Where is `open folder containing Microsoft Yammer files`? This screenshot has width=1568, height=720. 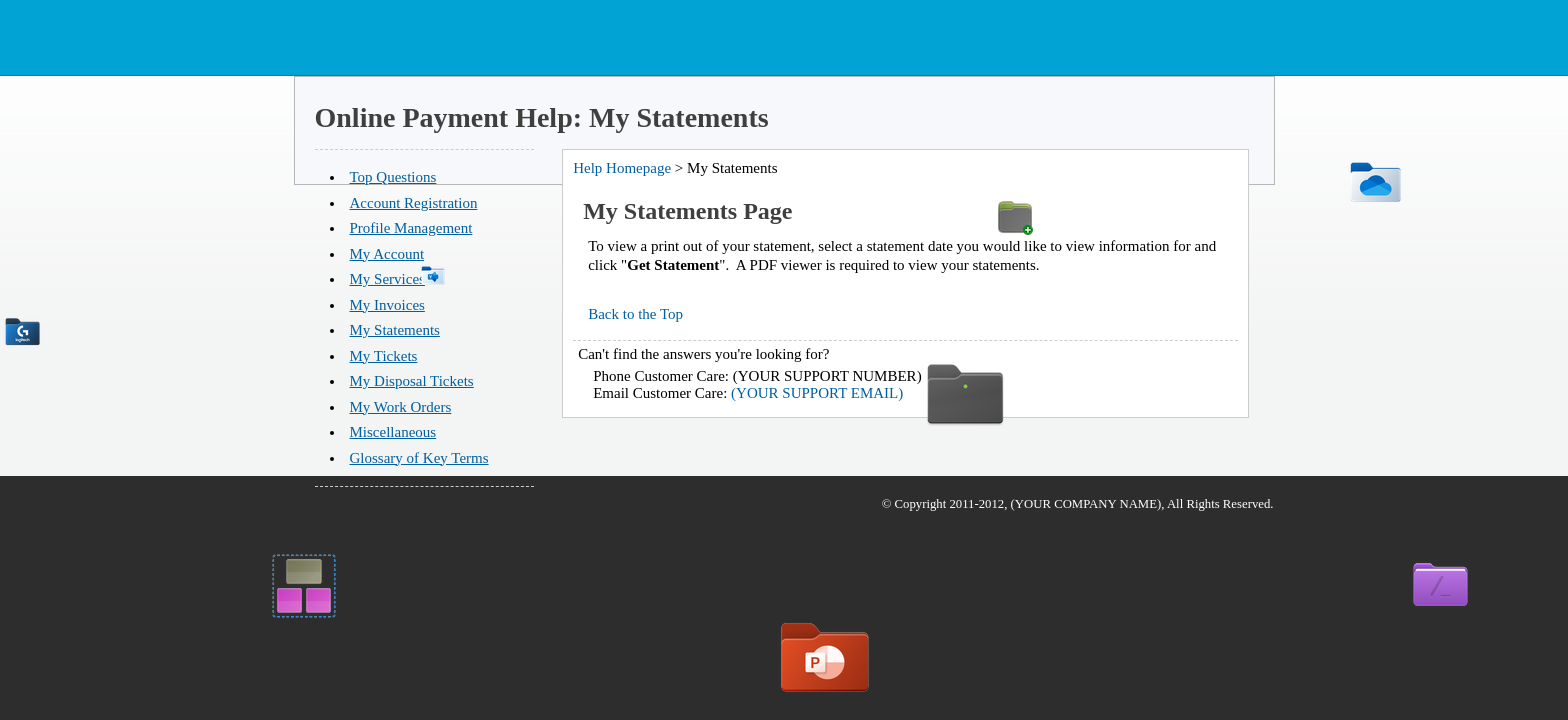
open folder containing Microsoft Yammer files is located at coordinates (433, 276).